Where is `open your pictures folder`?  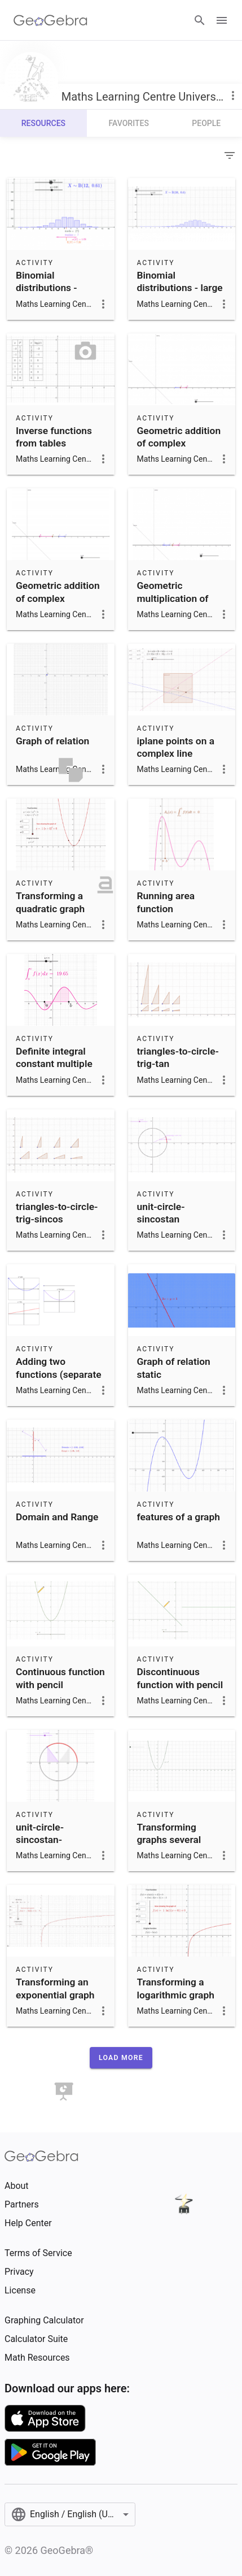 open your pictures folder is located at coordinates (85, 350).